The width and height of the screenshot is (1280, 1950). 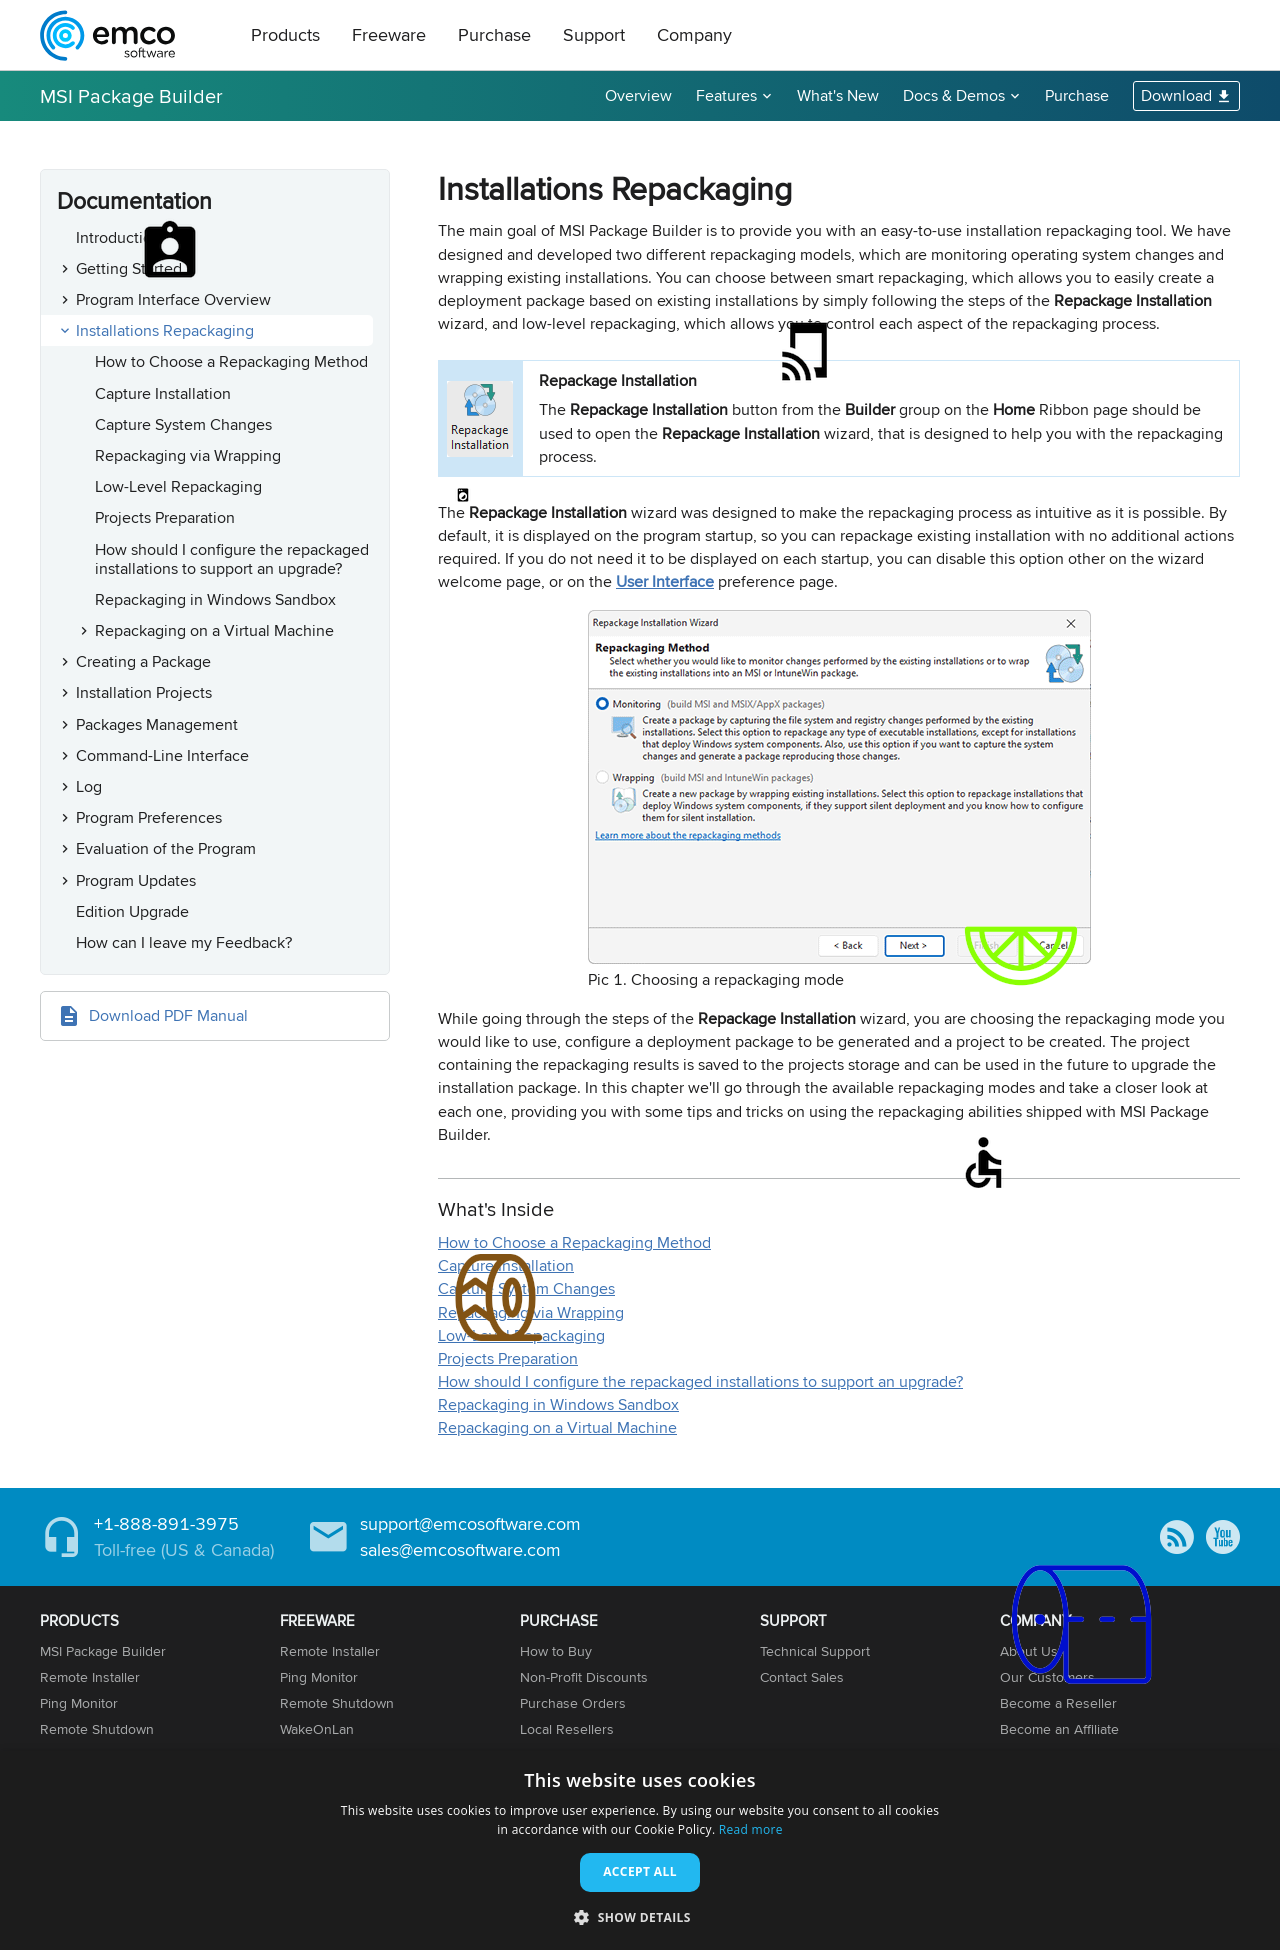 I want to click on tap to connect device via NFC or wireless, so click(x=808, y=351).